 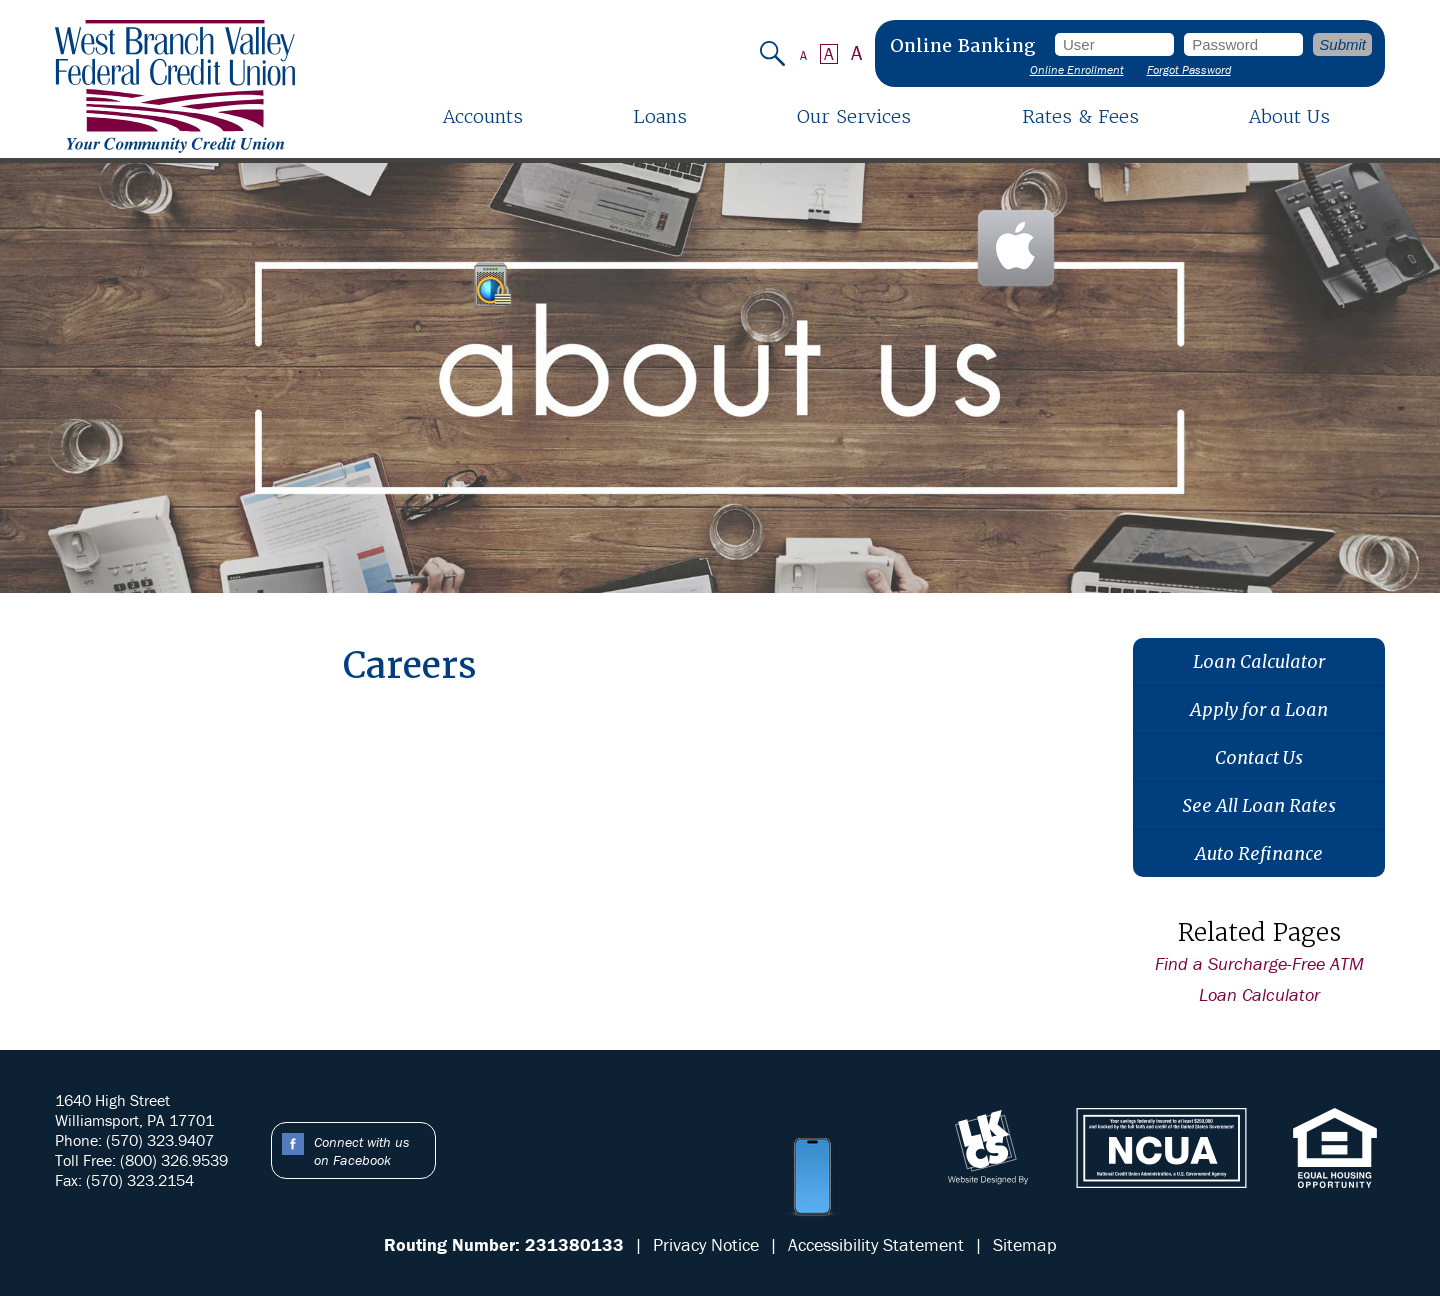 What do you see at coordinates (1016, 248) in the screenshot?
I see `access Apple ID account settings` at bounding box center [1016, 248].